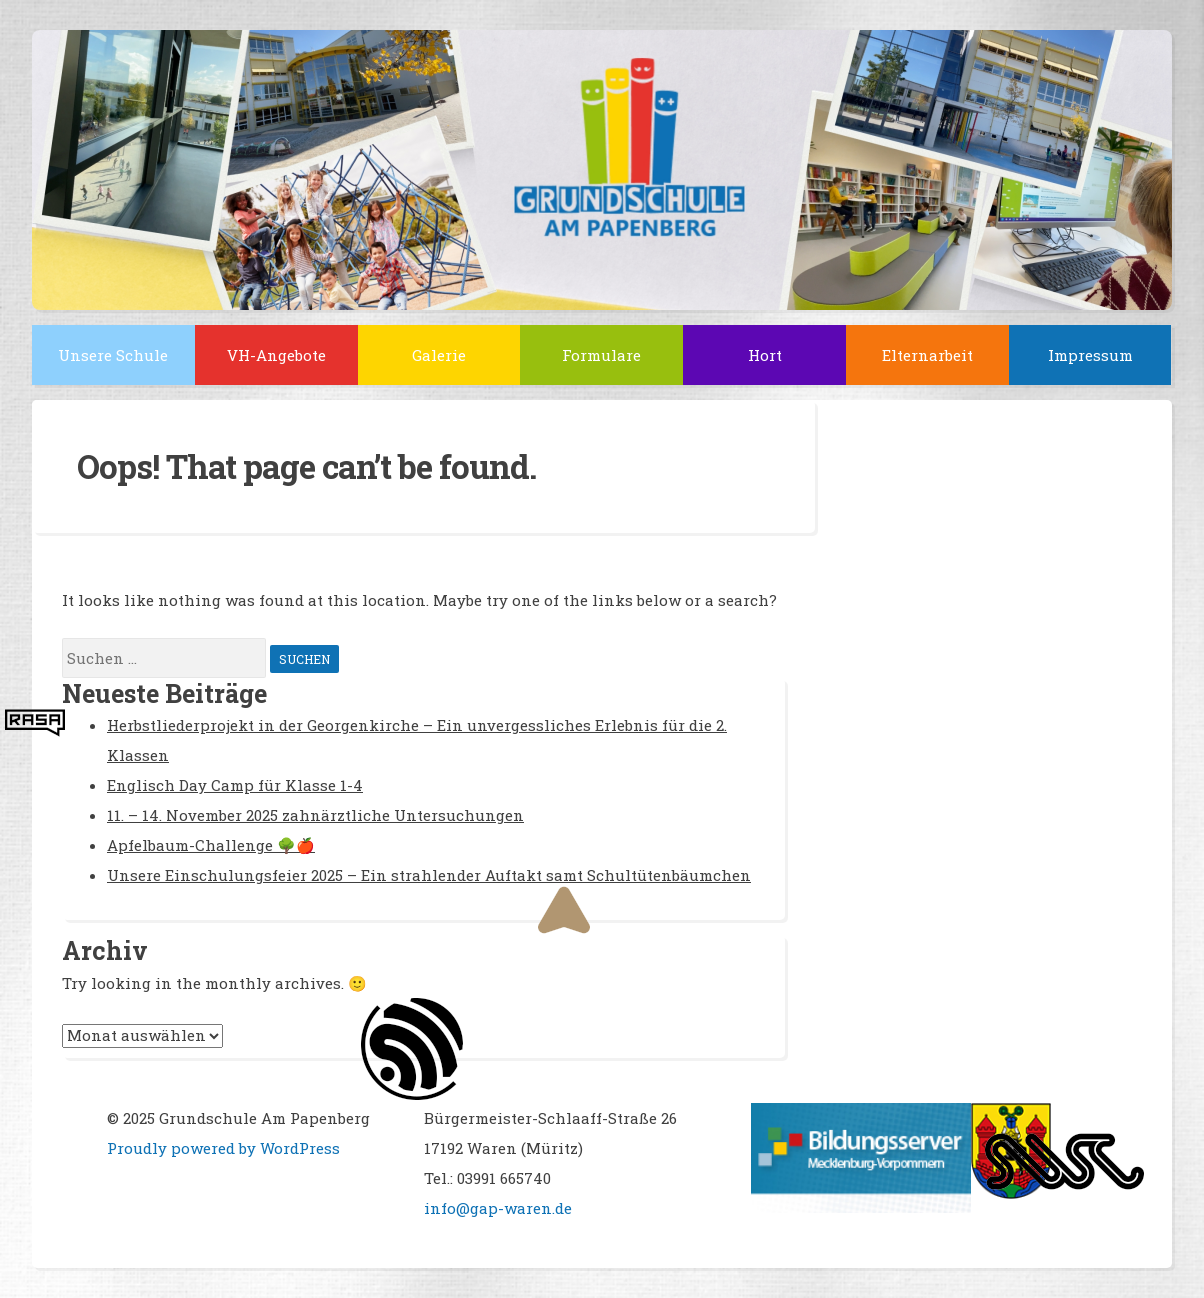  Describe the element at coordinates (412, 1049) in the screenshot. I see `espressif systems company logo` at that location.